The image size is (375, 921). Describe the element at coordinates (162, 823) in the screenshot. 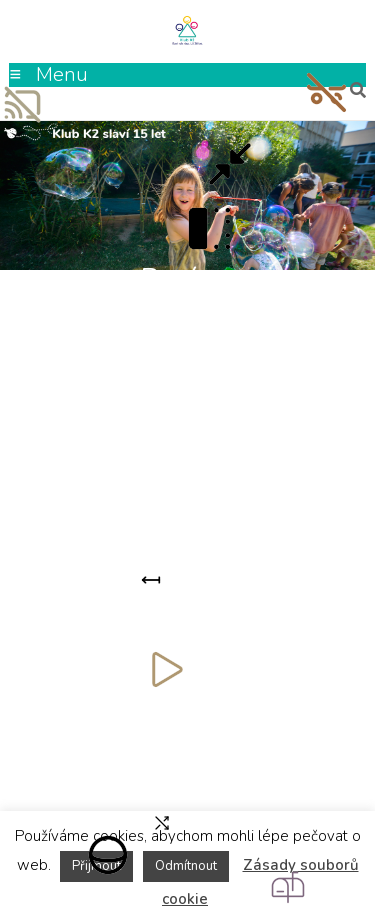

I see `swap or exchange items` at that location.